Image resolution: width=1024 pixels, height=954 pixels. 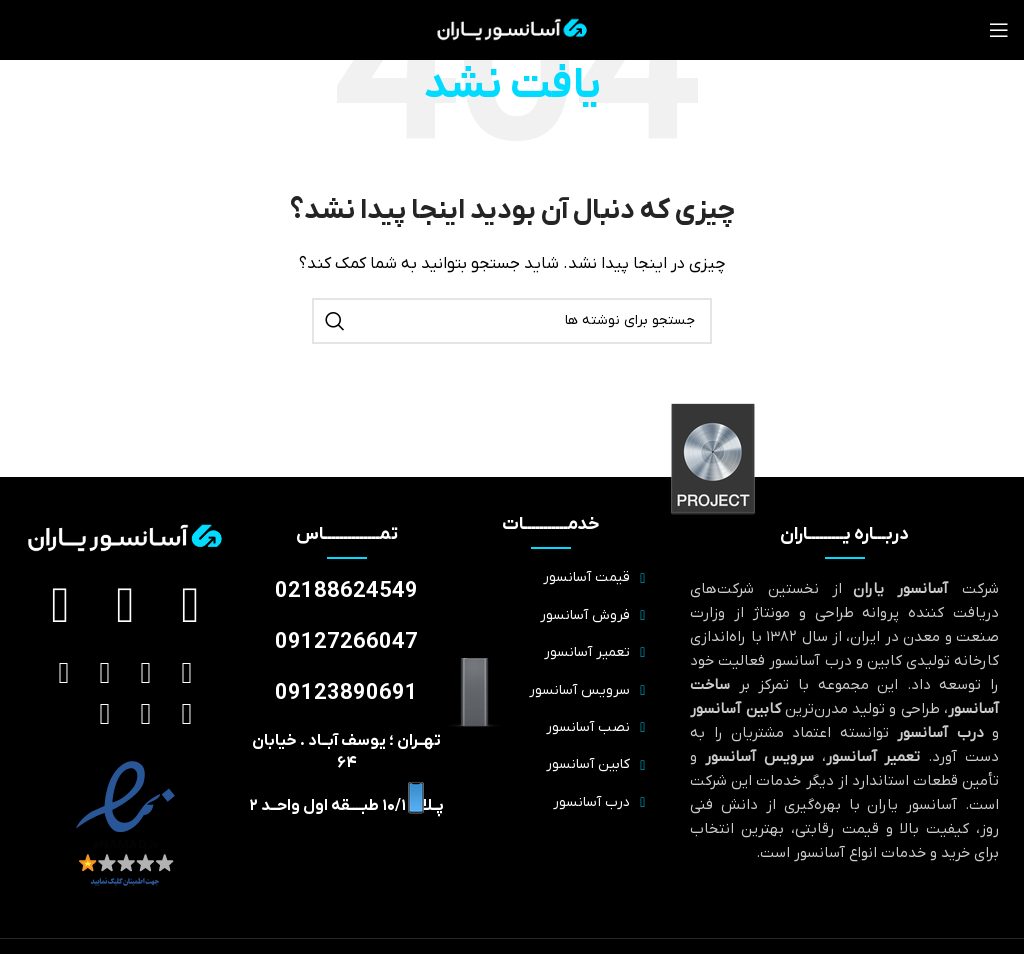 What do you see at coordinates (713, 461) in the screenshot?
I see `open a Logic Pro project file in GarageBand` at bounding box center [713, 461].